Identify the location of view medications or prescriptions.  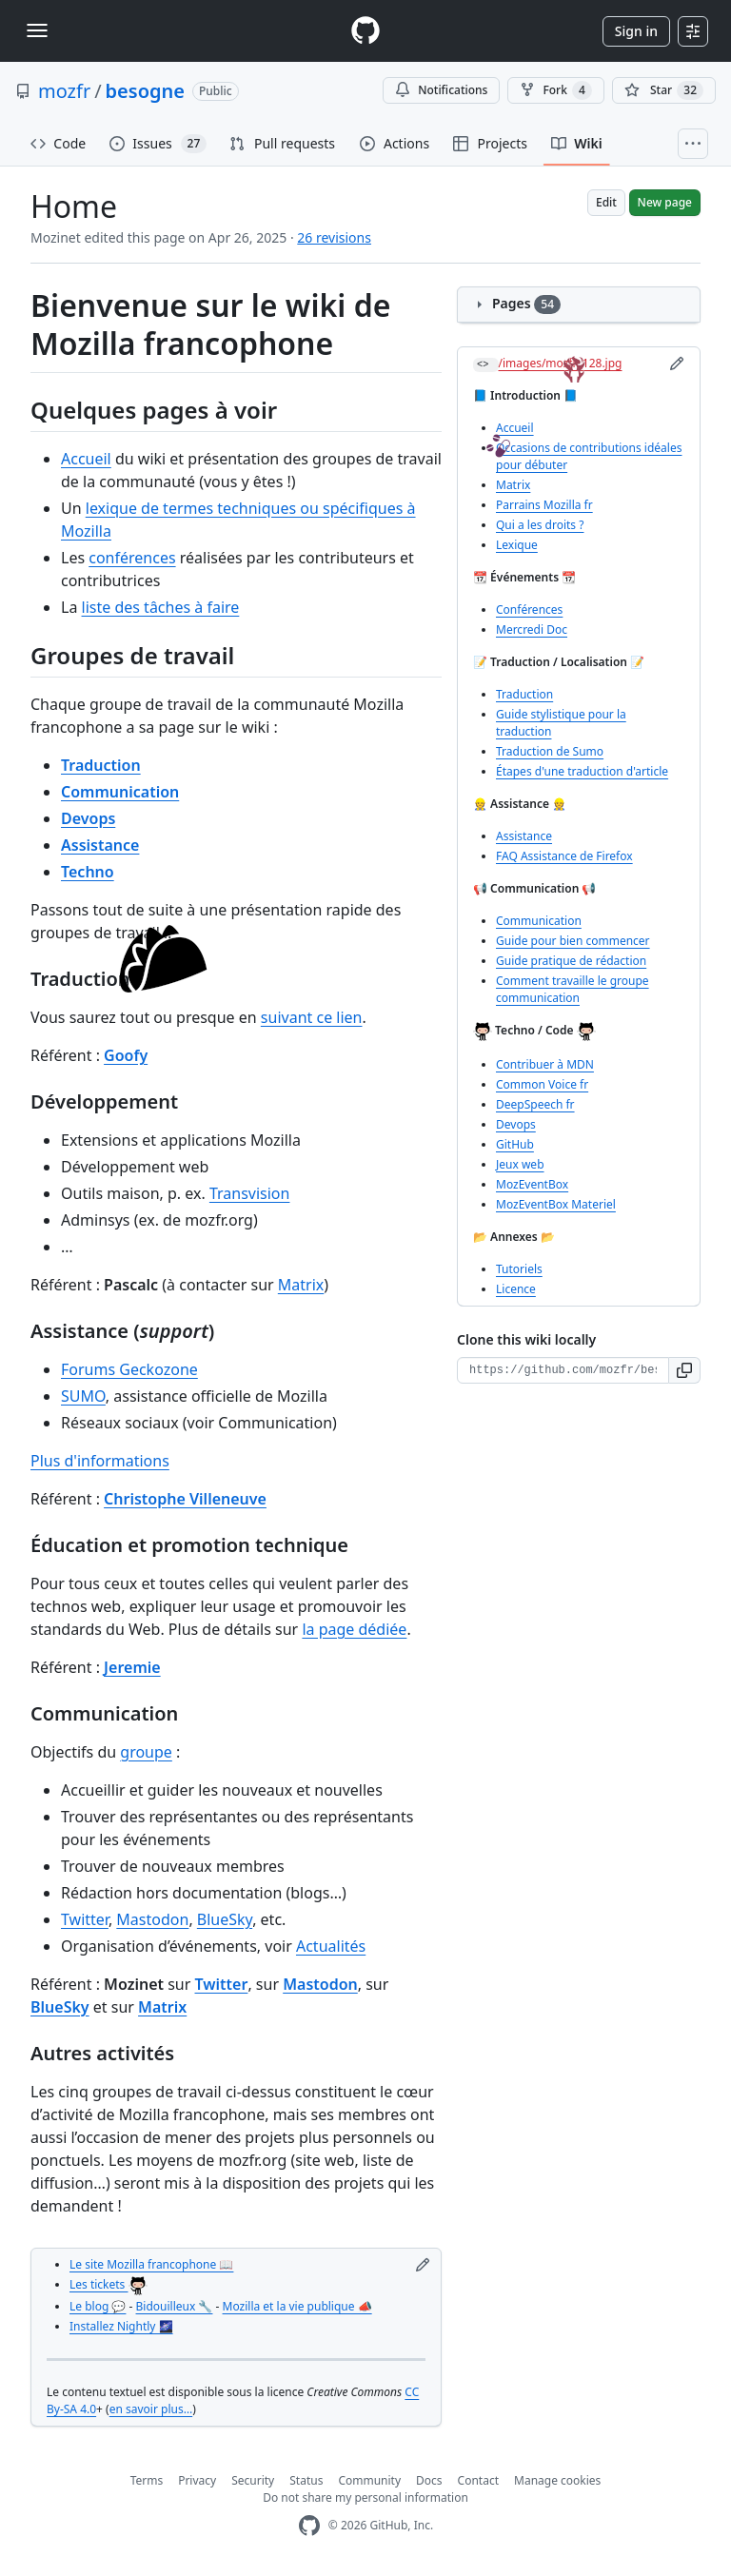
(498, 445).